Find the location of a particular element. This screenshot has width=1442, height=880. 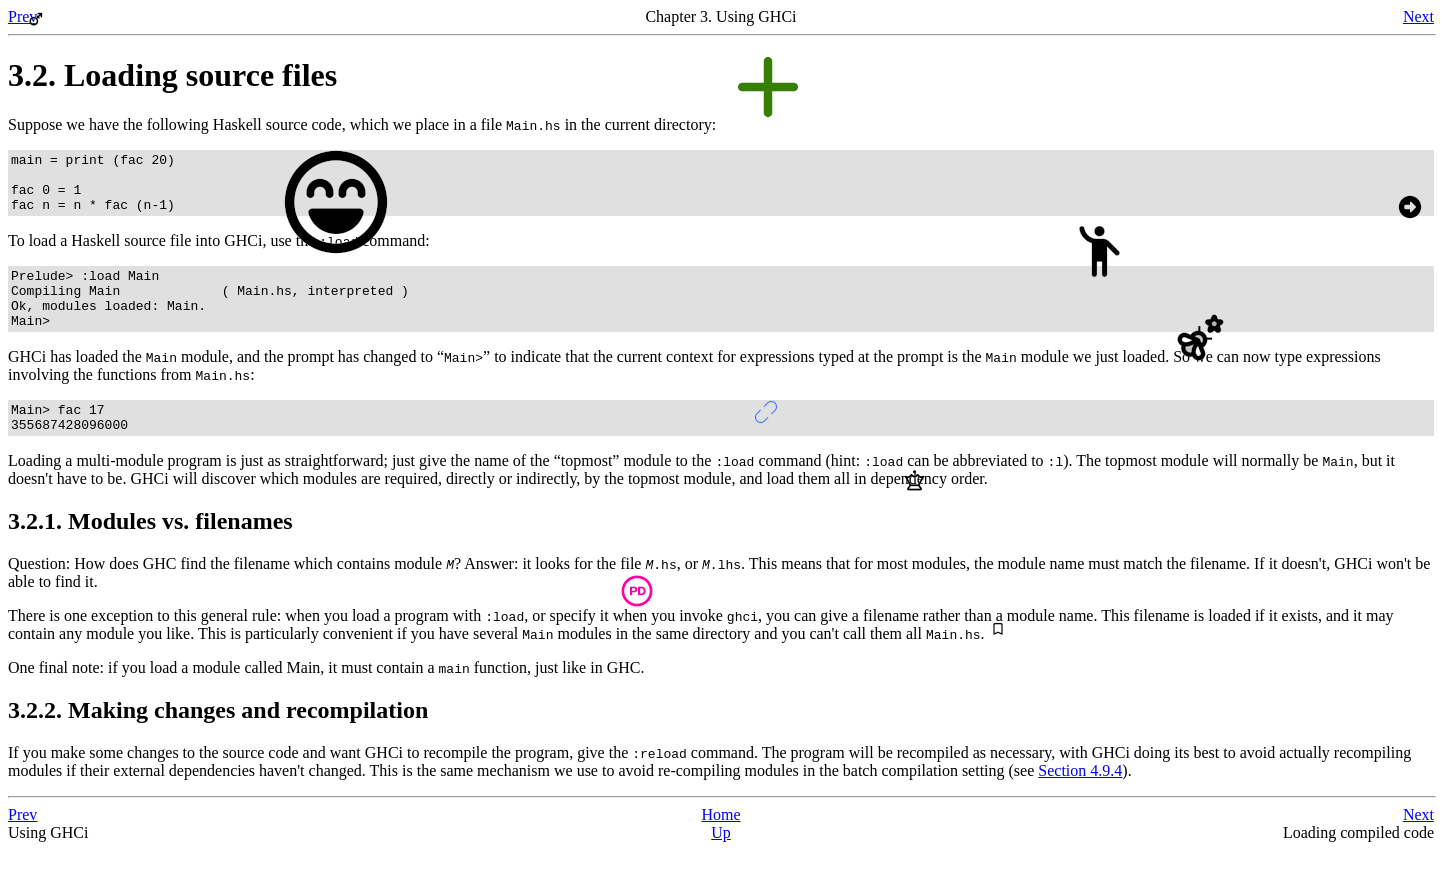

unlink or disconnect a URL is located at coordinates (766, 412).